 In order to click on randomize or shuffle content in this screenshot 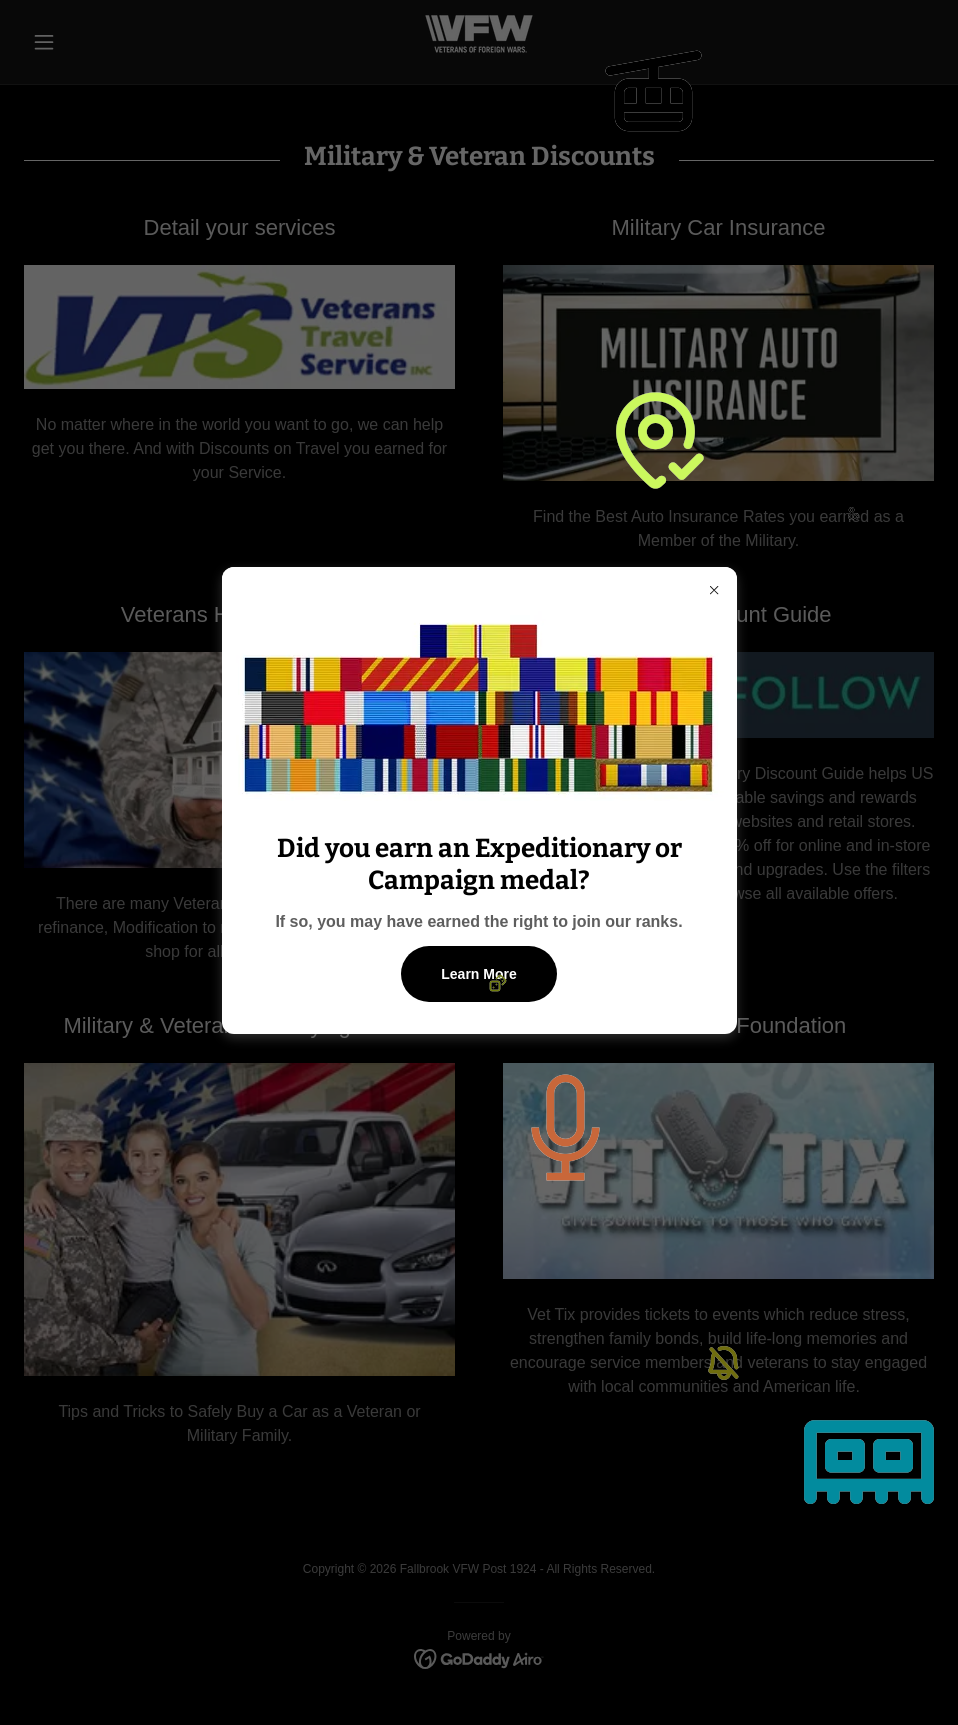, I will do `click(498, 983)`.